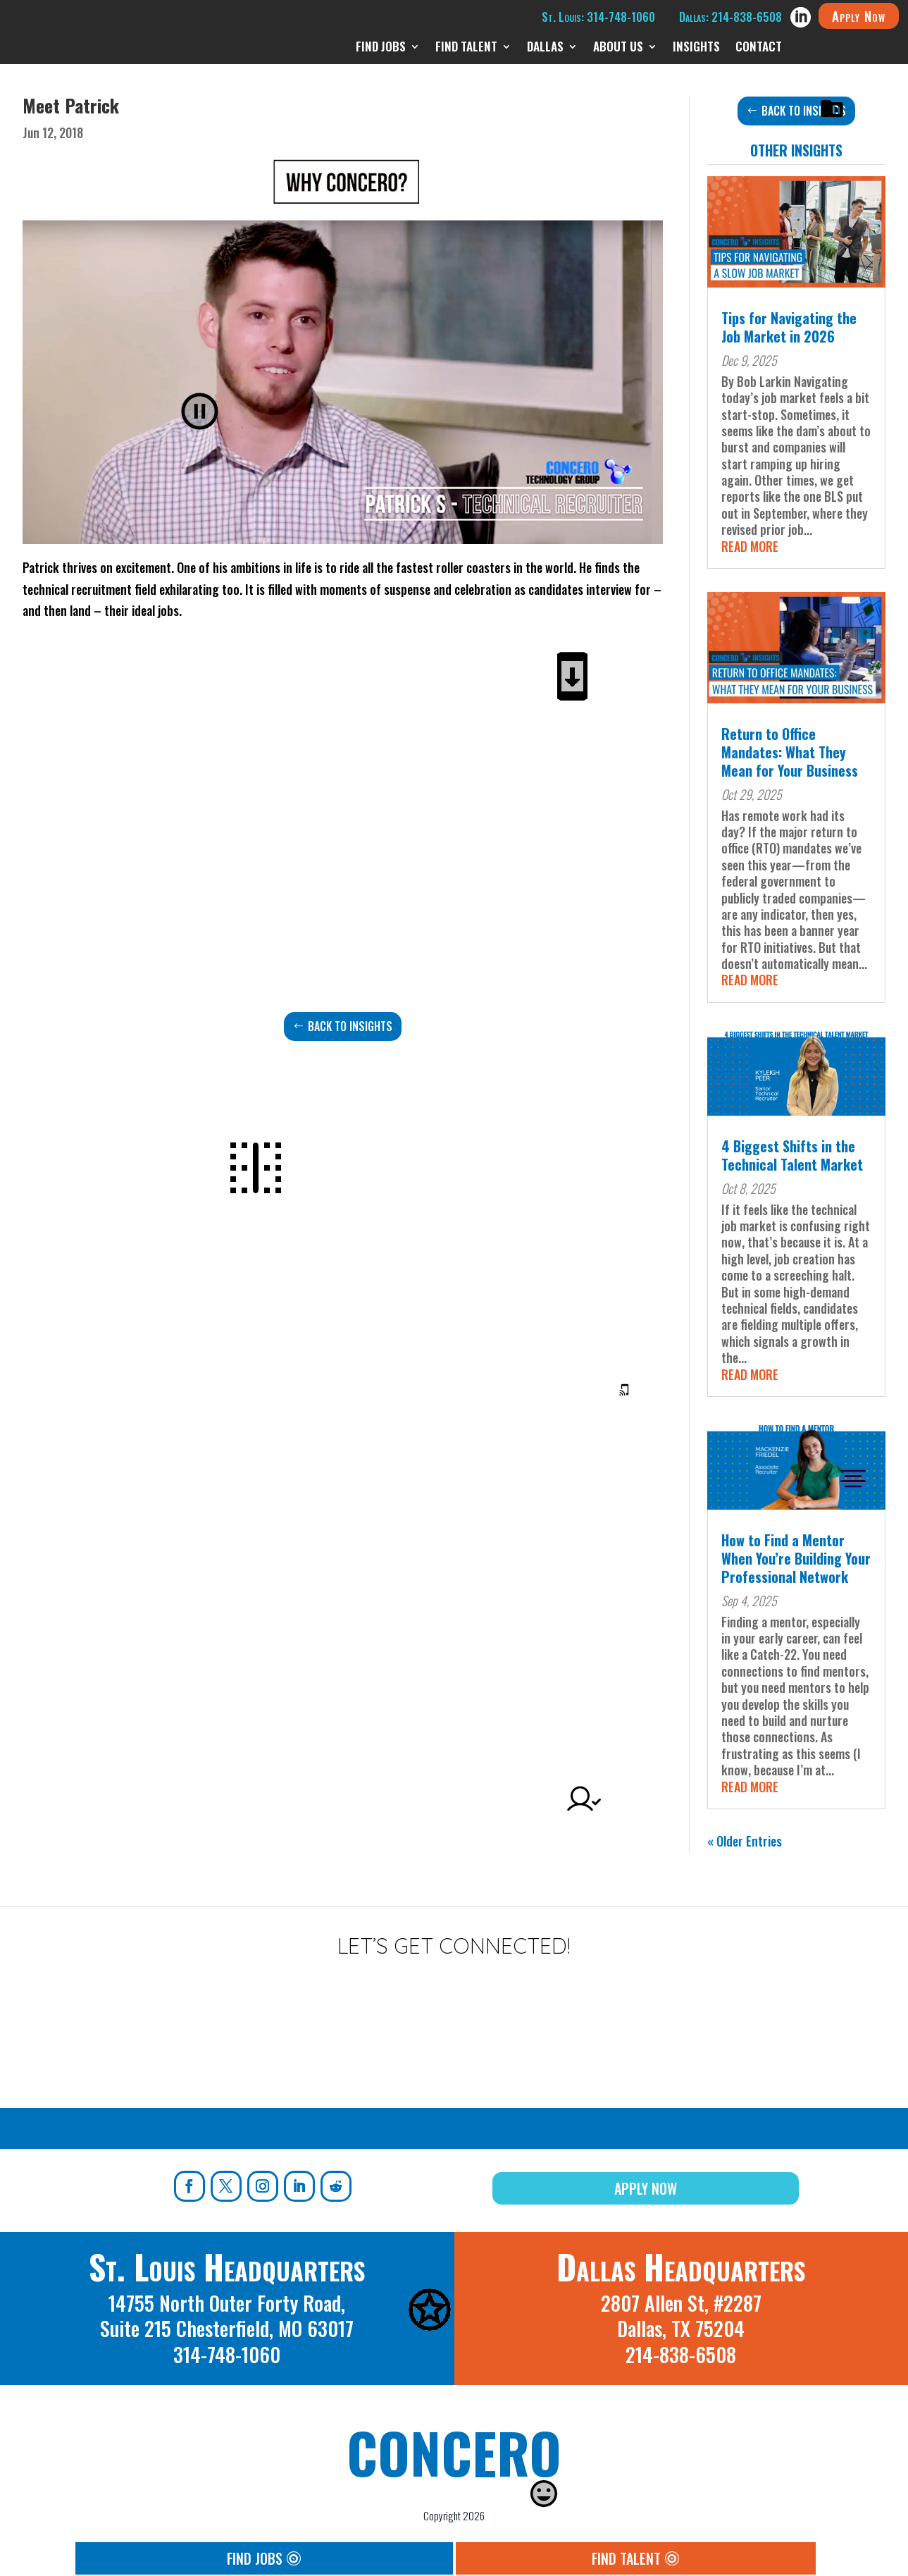 The image size is (908, 2576). I want to click on system update available for download, so click(572, 676).